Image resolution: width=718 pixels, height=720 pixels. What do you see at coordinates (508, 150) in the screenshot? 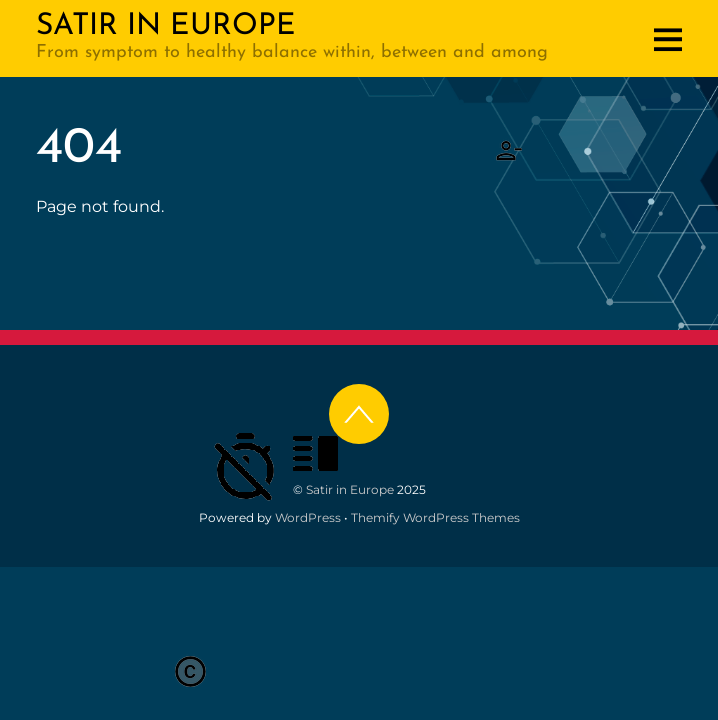
I see `remove a contact or friend` at bounding box center [508, 150].